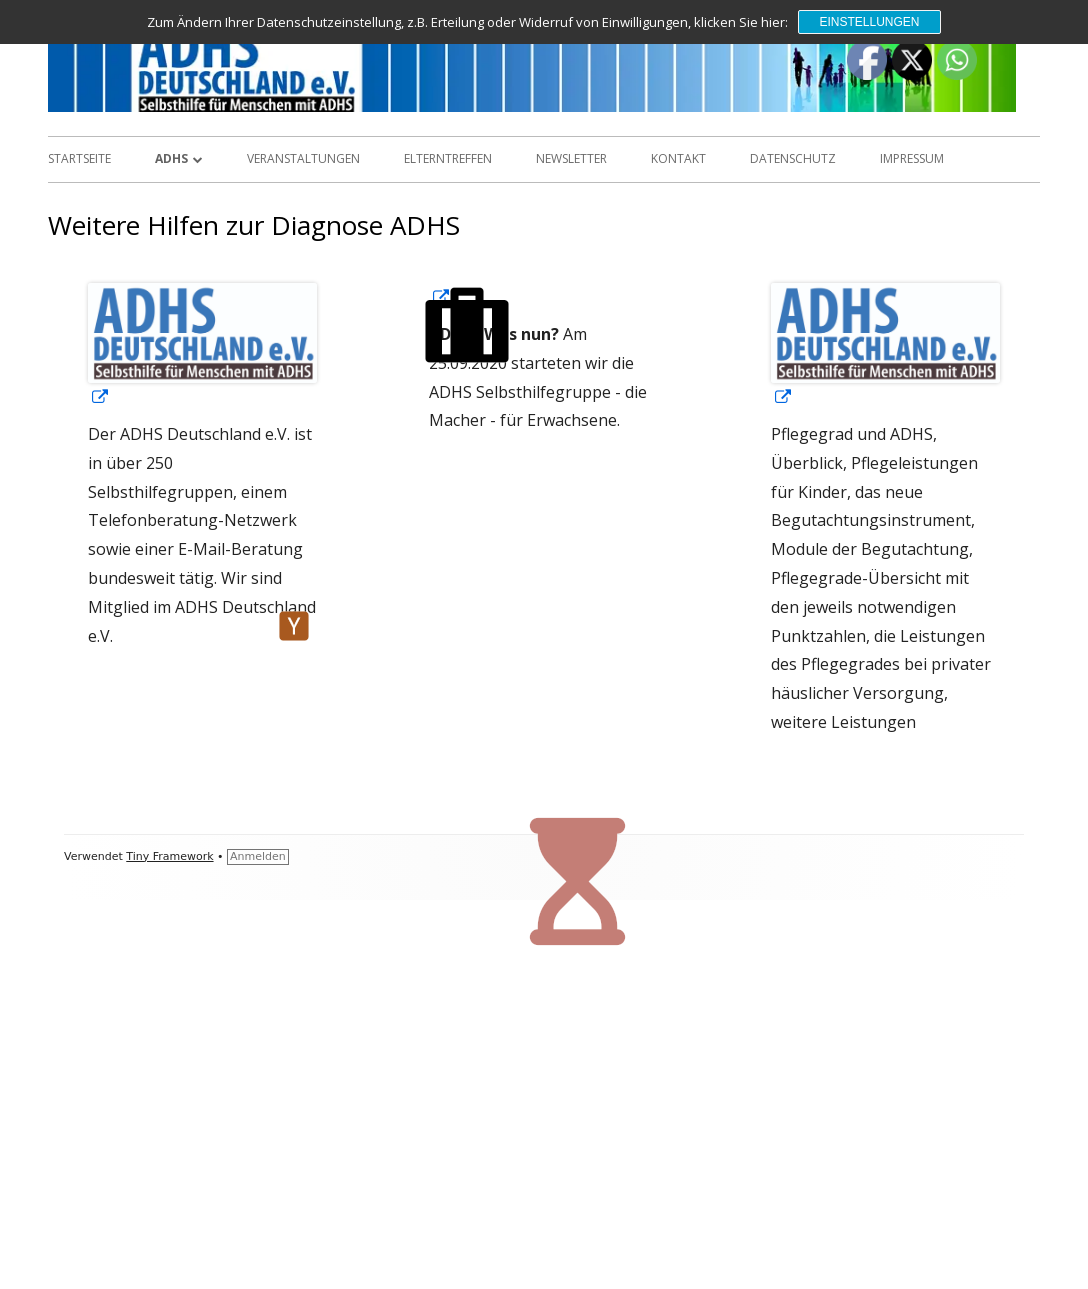 This screenshot has width=1088, height=1289. What do you see at coordinates (467, 325) in the screenshot?
I see `access travel or trip planning features` at bounding box center [467, 325].